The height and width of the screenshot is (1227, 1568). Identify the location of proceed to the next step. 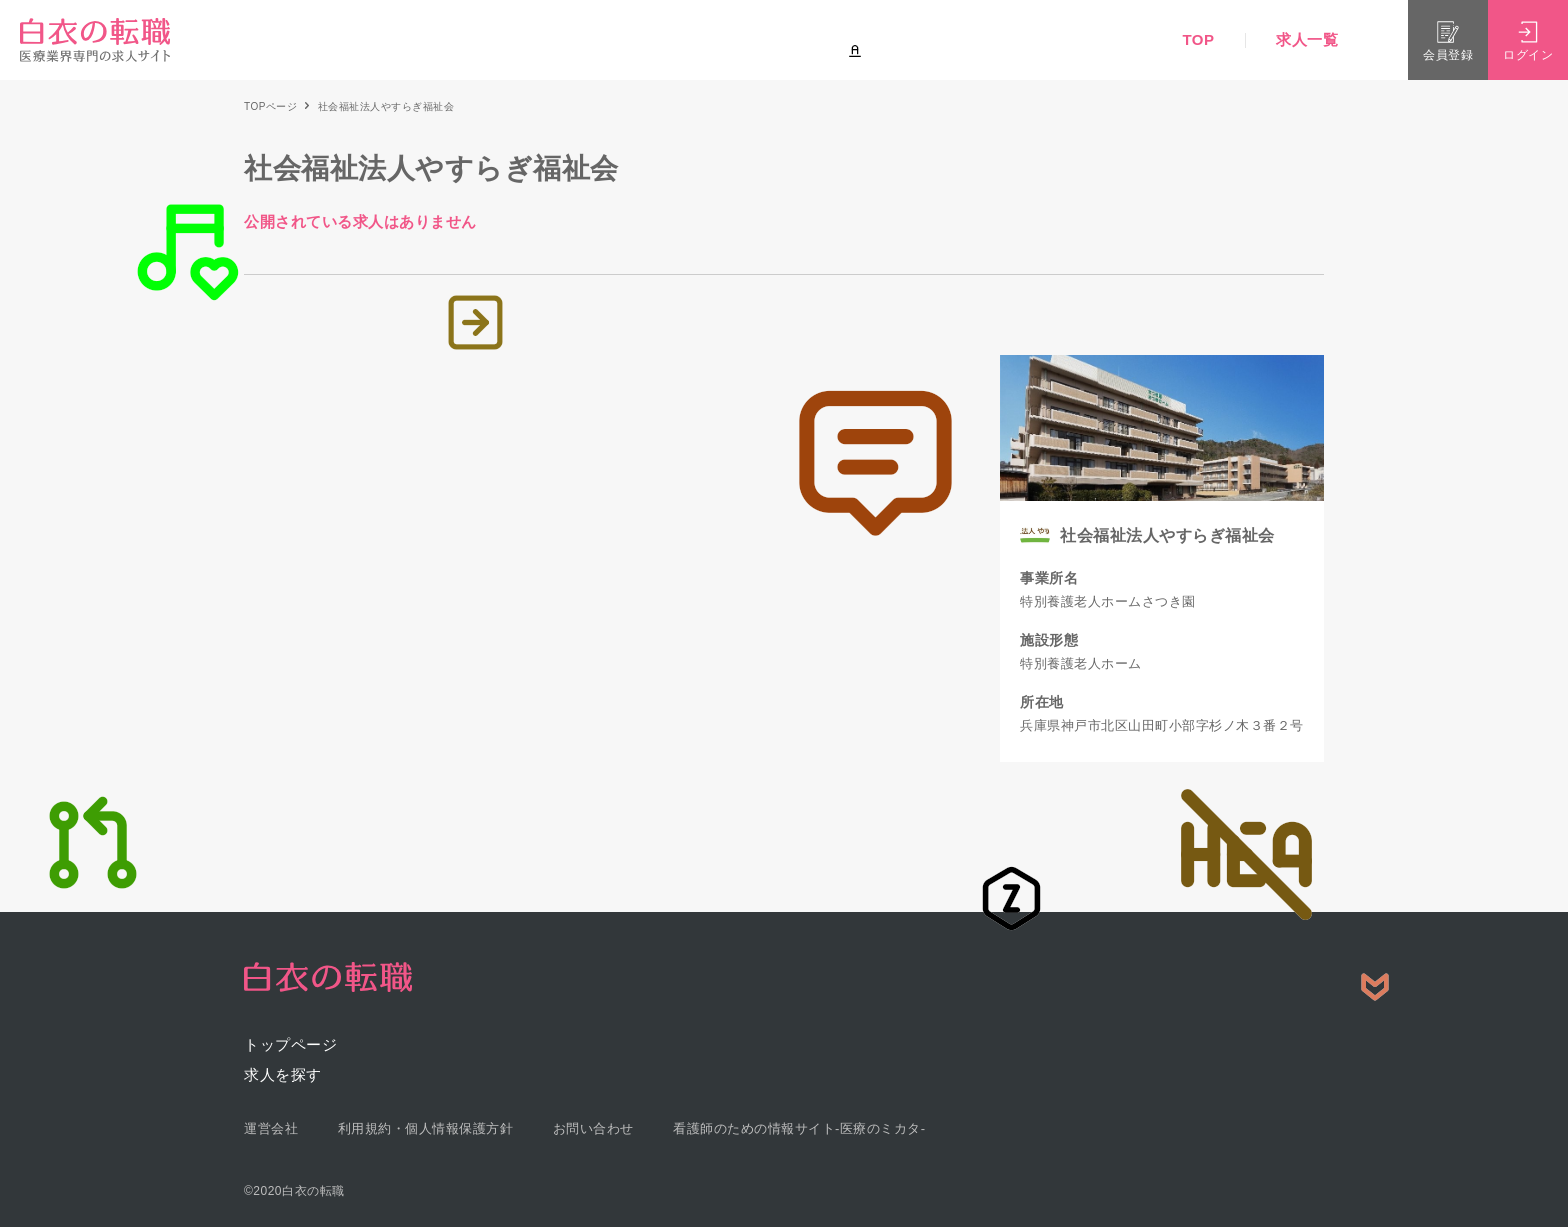
(475, 322).